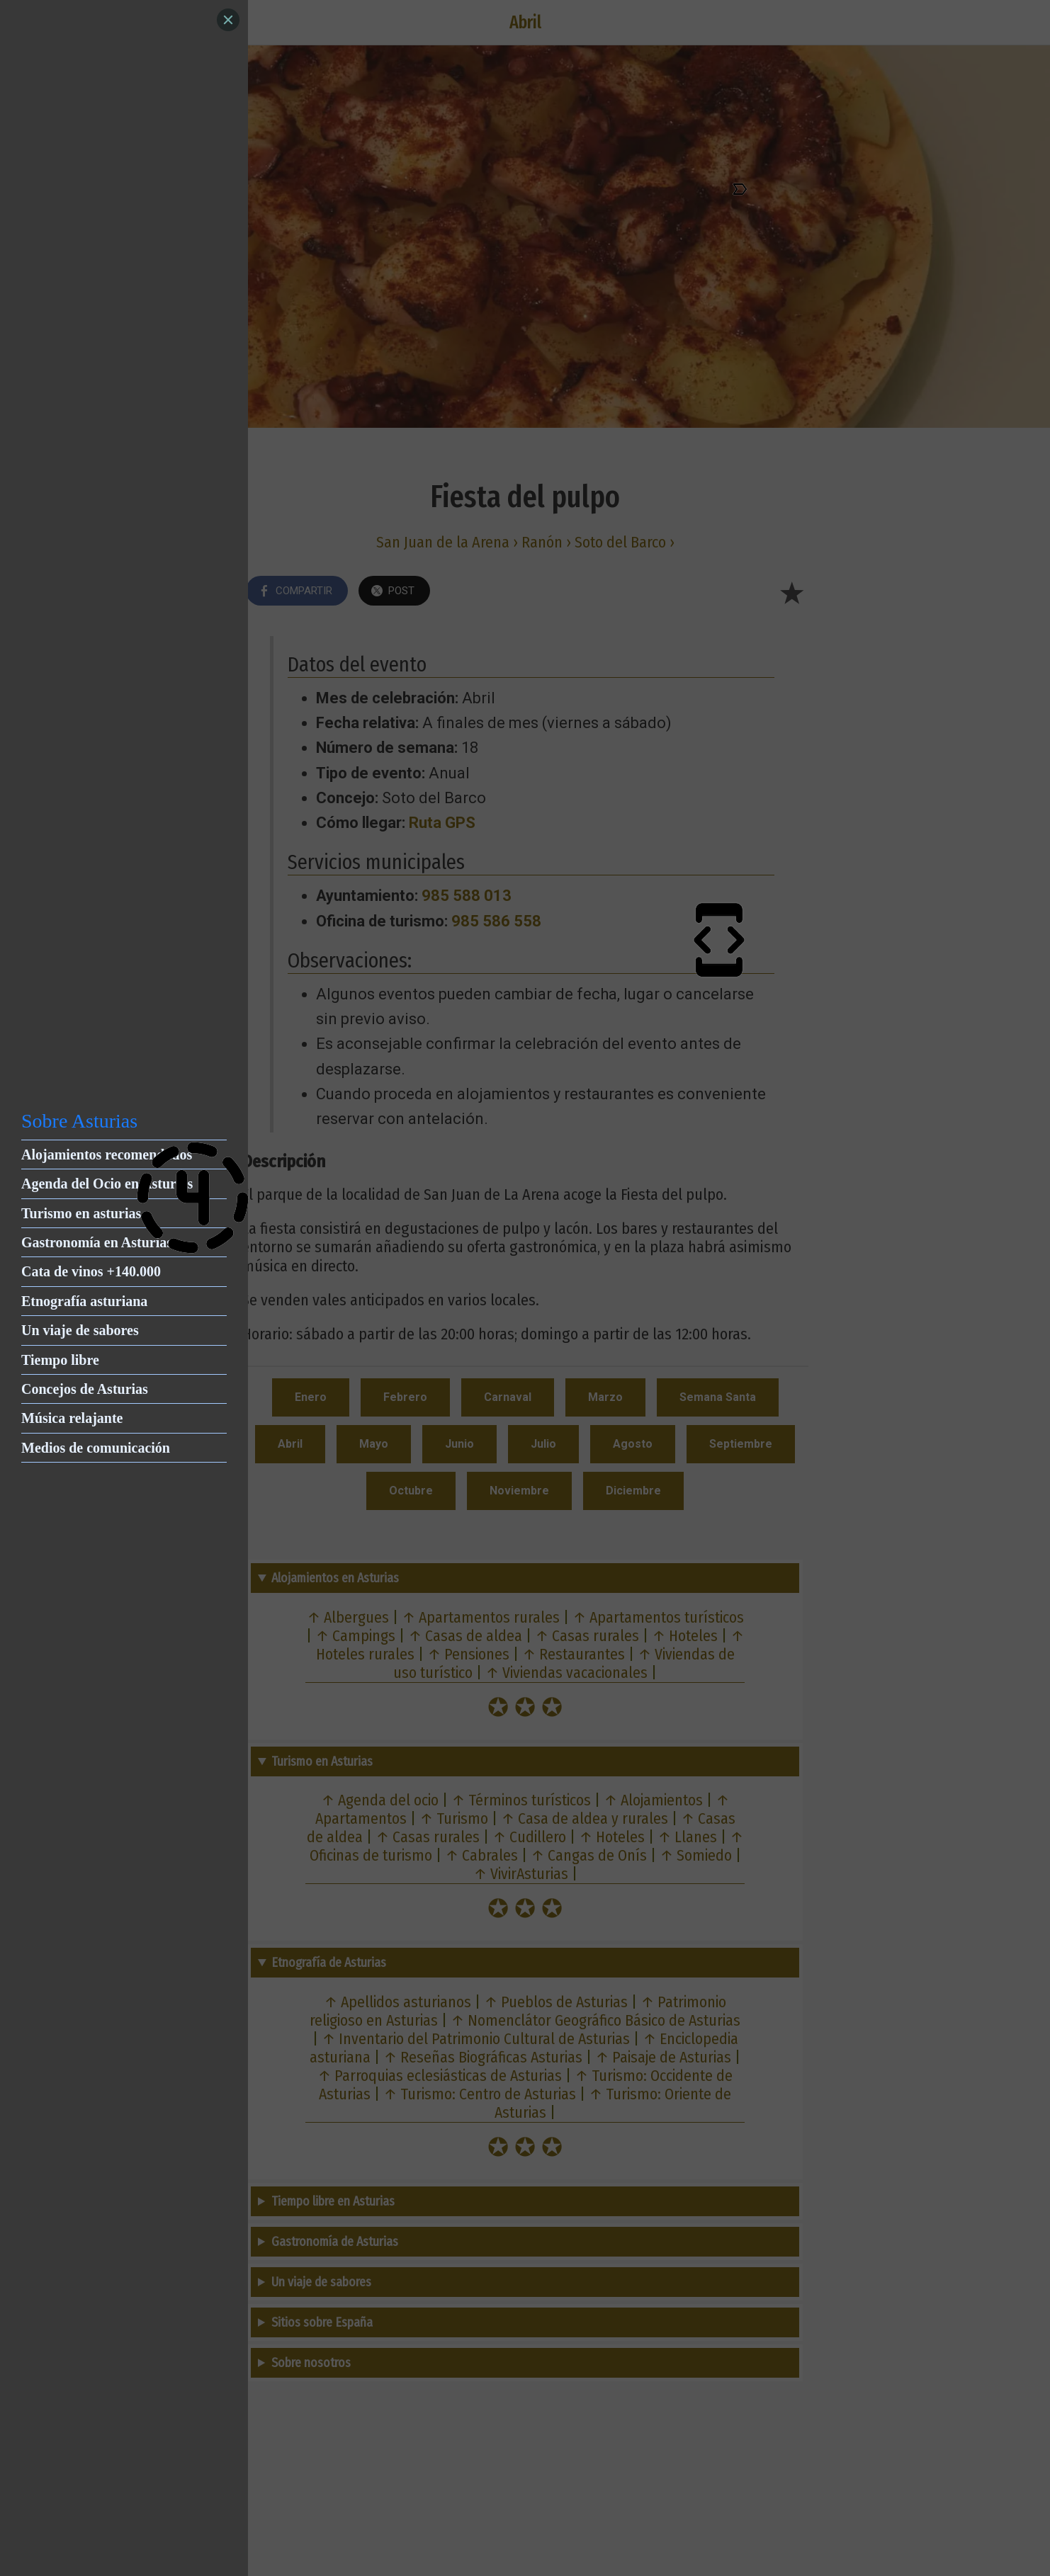 The width and height of the screenshot is (1050, 2576). What do you see at coordinates (740, 189) in the screenshot?
I see `mark item as important` at bounding box center [740, 189].